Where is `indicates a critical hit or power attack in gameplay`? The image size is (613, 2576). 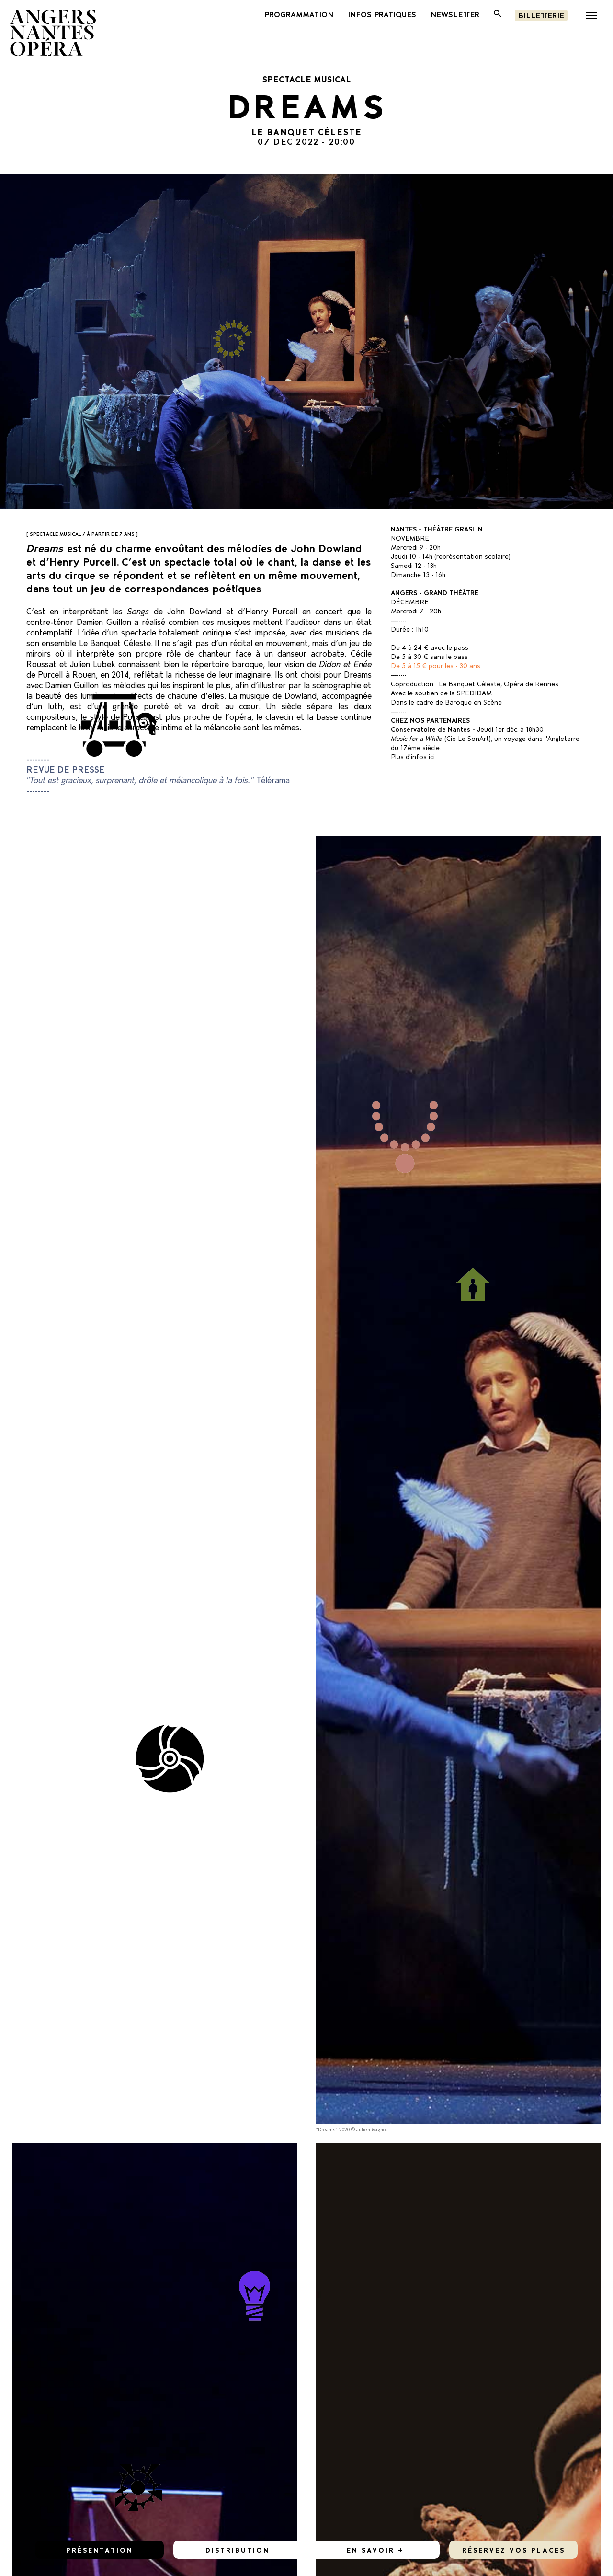 indicates a critical hit or power attack in gameplay is located at coordinates (138, 2487).